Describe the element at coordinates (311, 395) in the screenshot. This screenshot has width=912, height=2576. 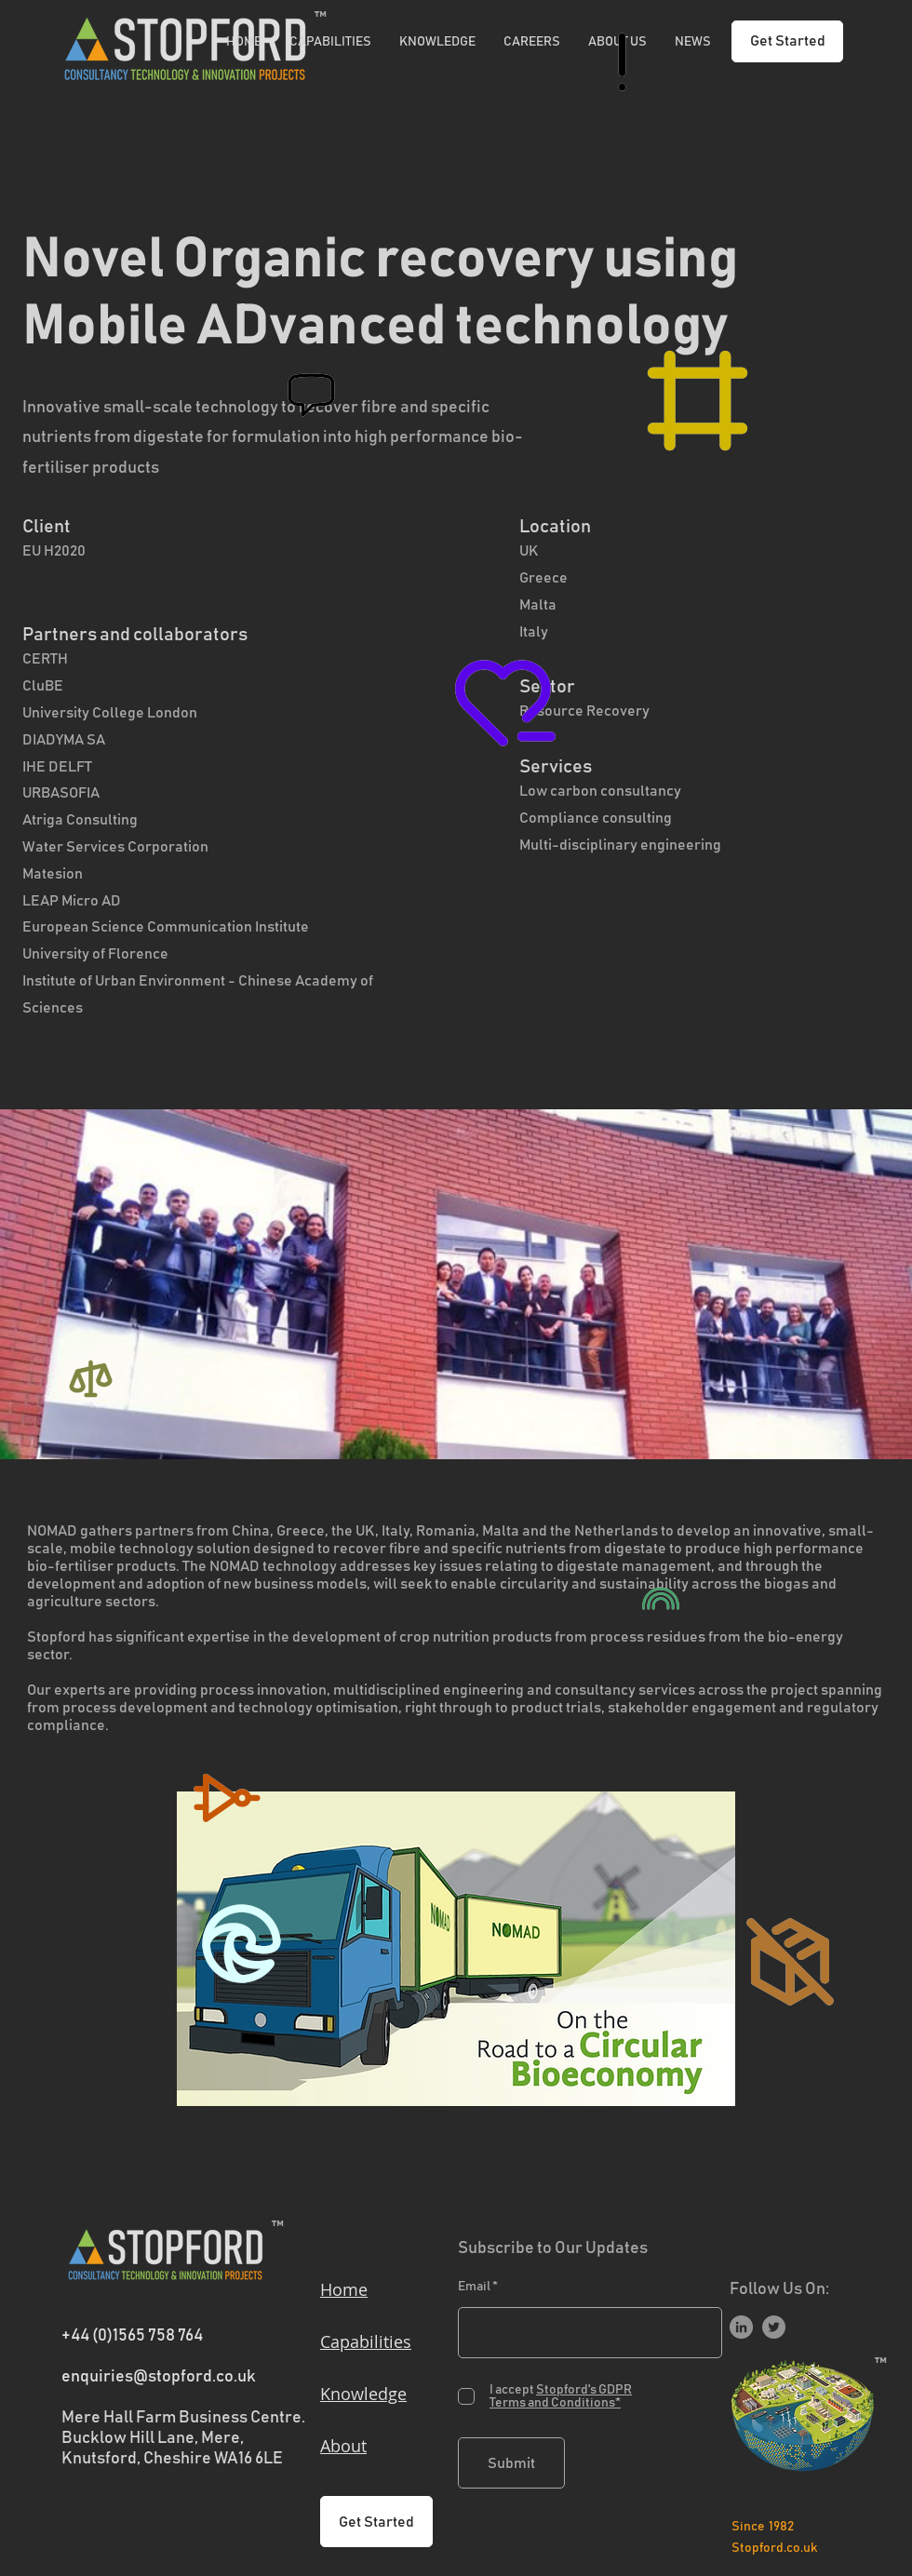
I see `open chat or messaging` at that location.